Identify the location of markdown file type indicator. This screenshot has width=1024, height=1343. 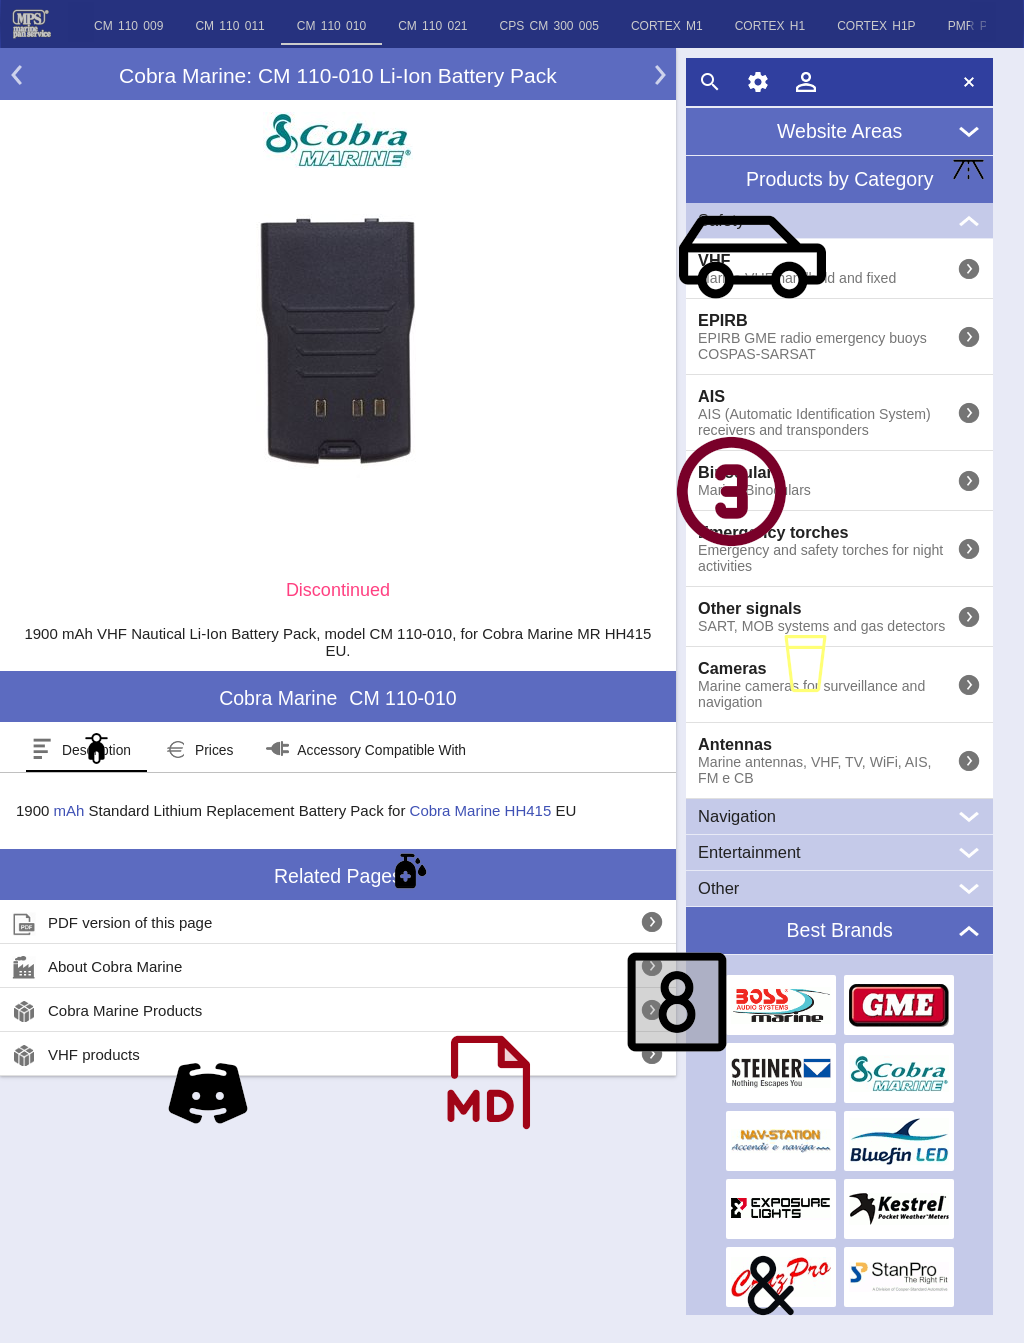
(490, 1082).